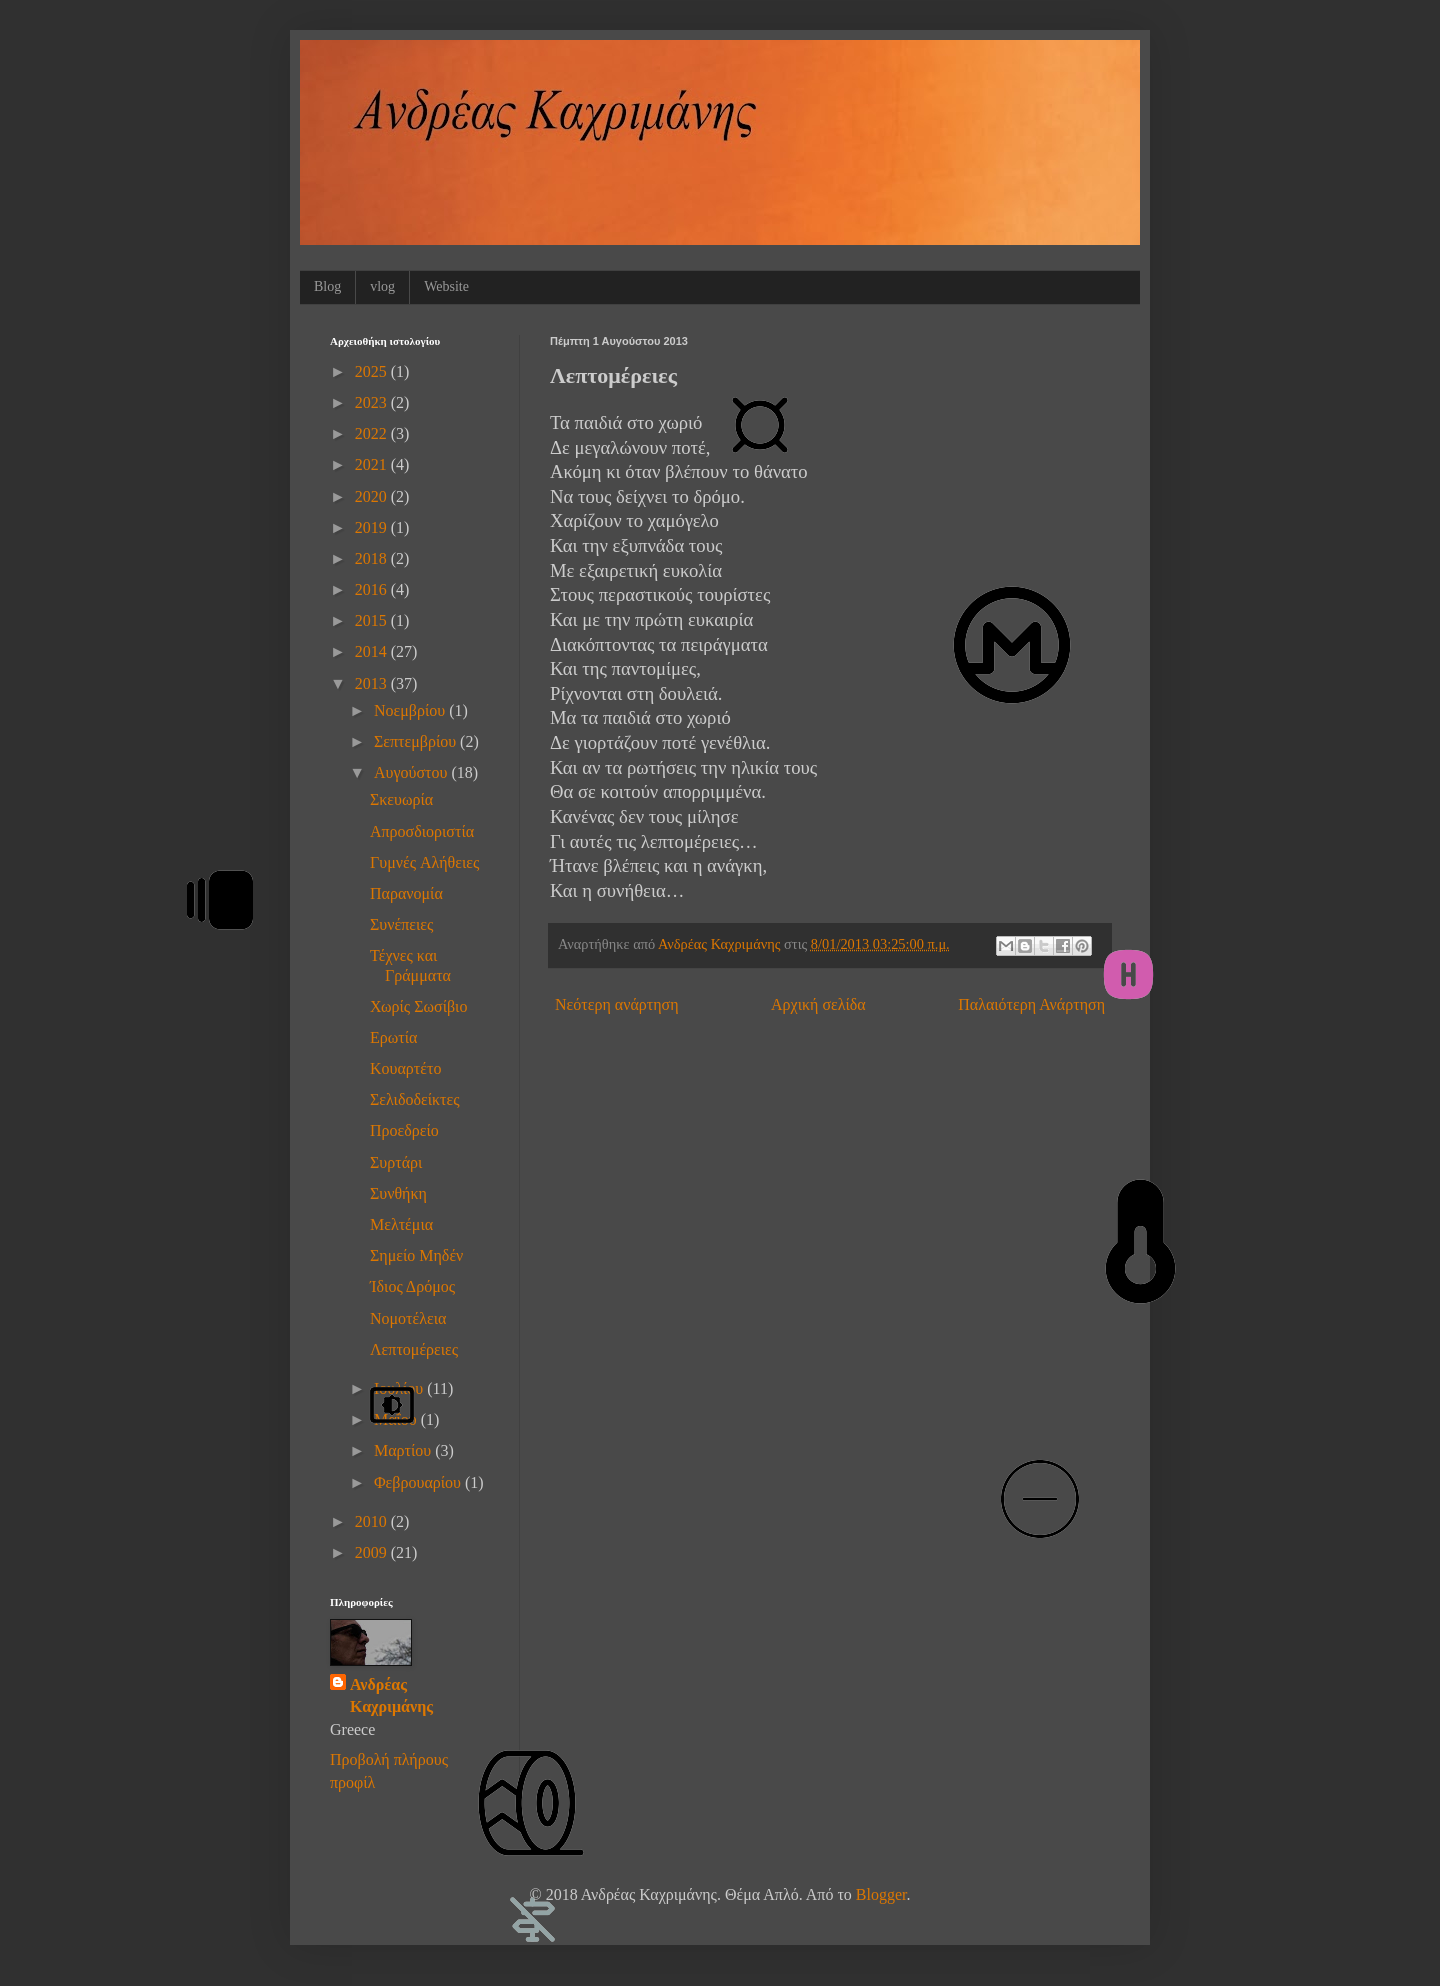 Image resolution: width=1440 pixels, height=1986 pixels. Describe the element at coordinates (1140, 1241) in the screenshot. I see `indicates medium or moderate temperature` at that location.